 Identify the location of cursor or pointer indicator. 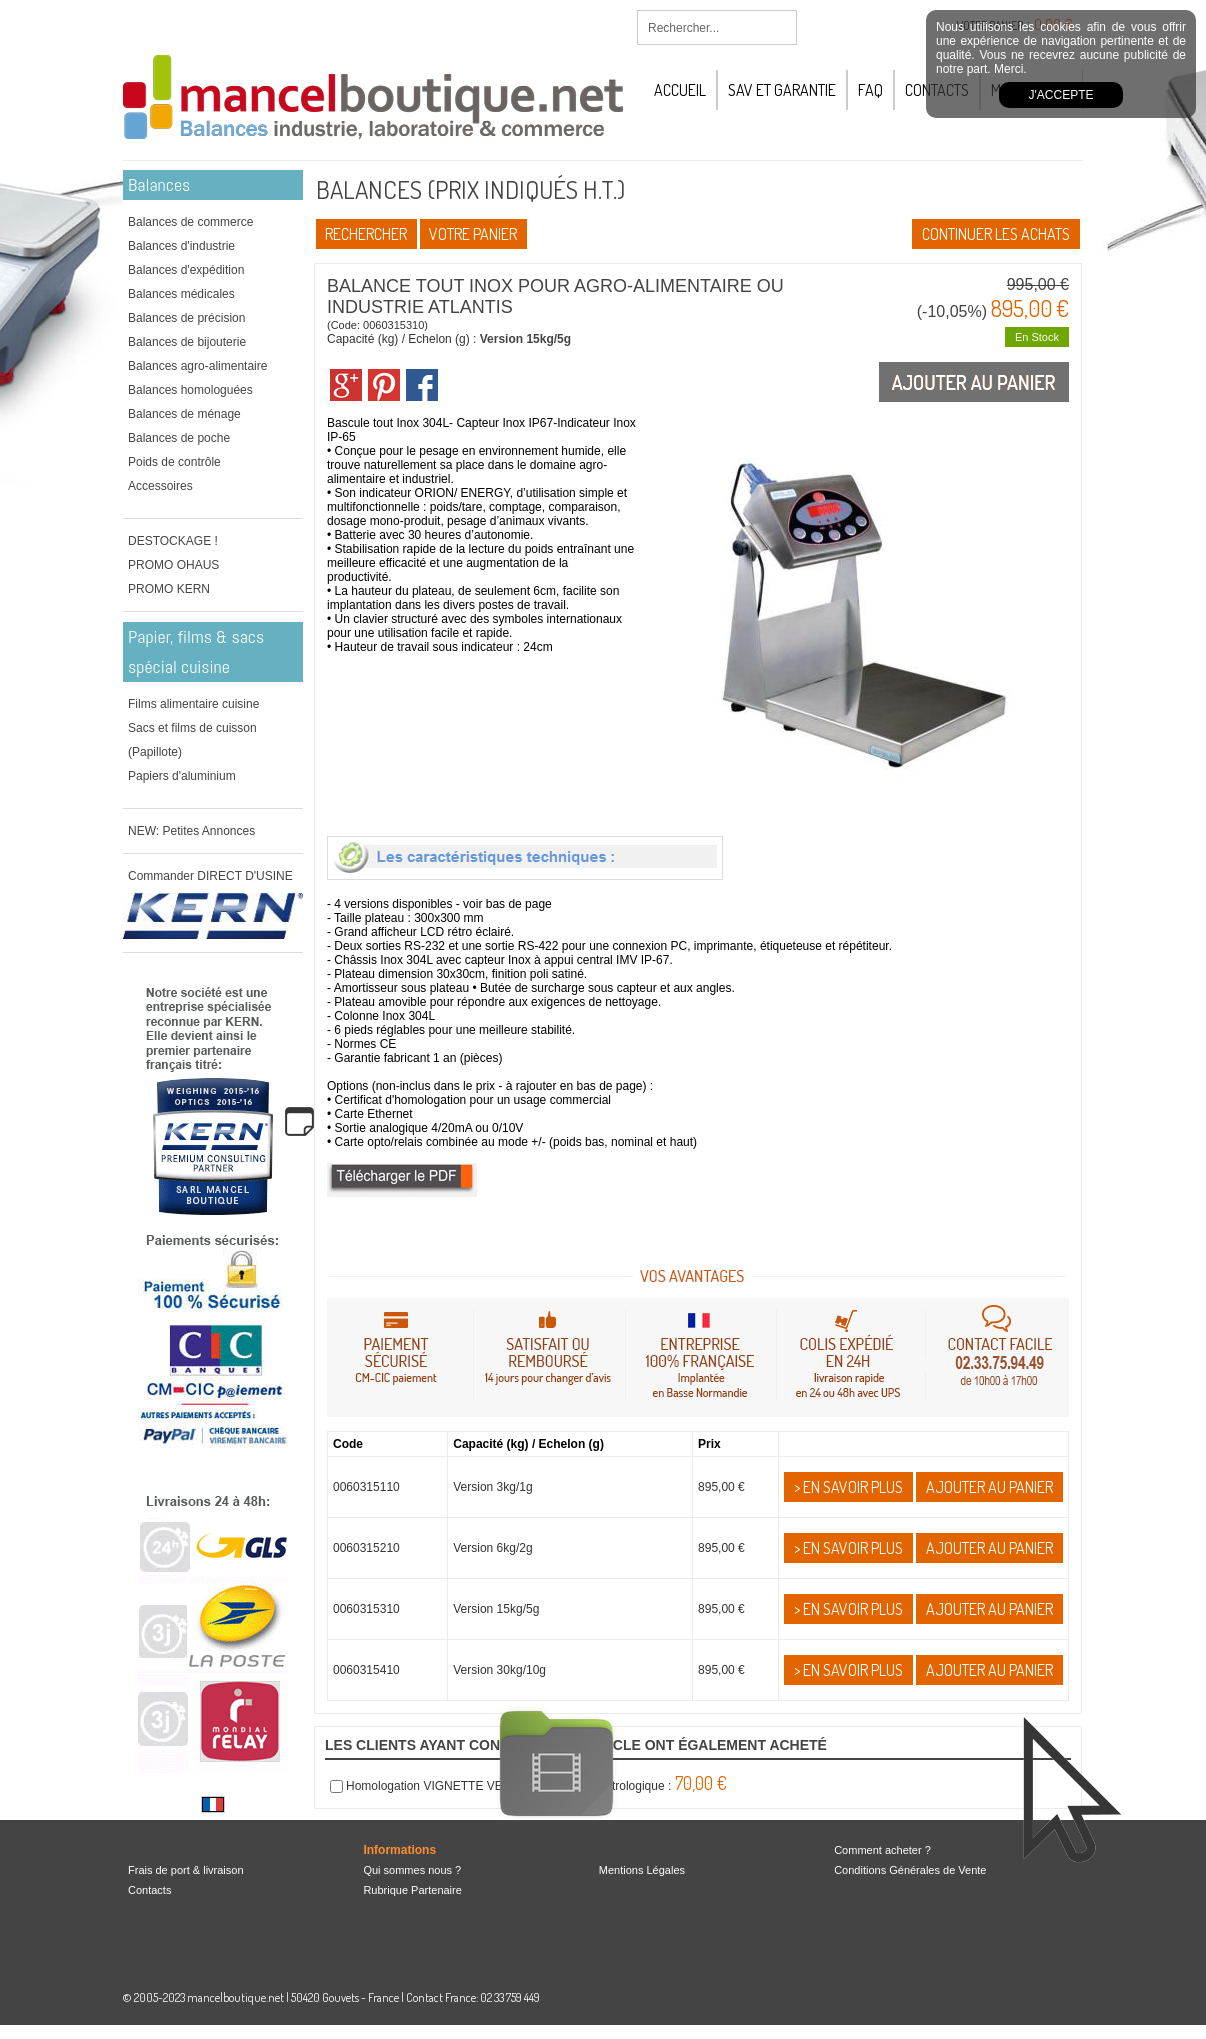
(1074, 1790).